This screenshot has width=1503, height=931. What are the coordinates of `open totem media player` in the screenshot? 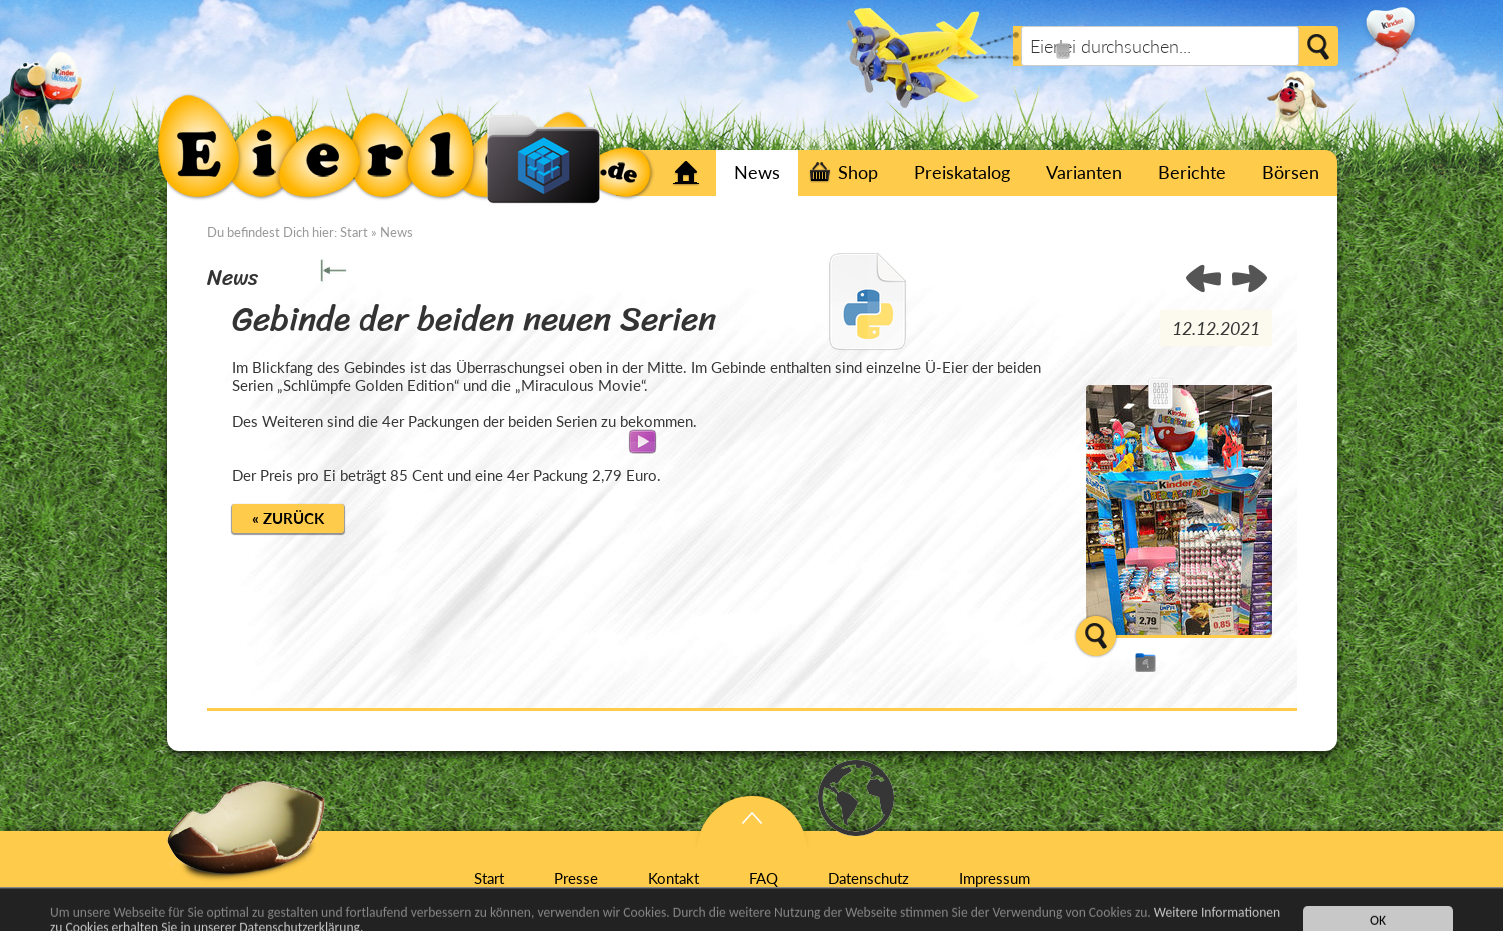 It's located at (642, 441).